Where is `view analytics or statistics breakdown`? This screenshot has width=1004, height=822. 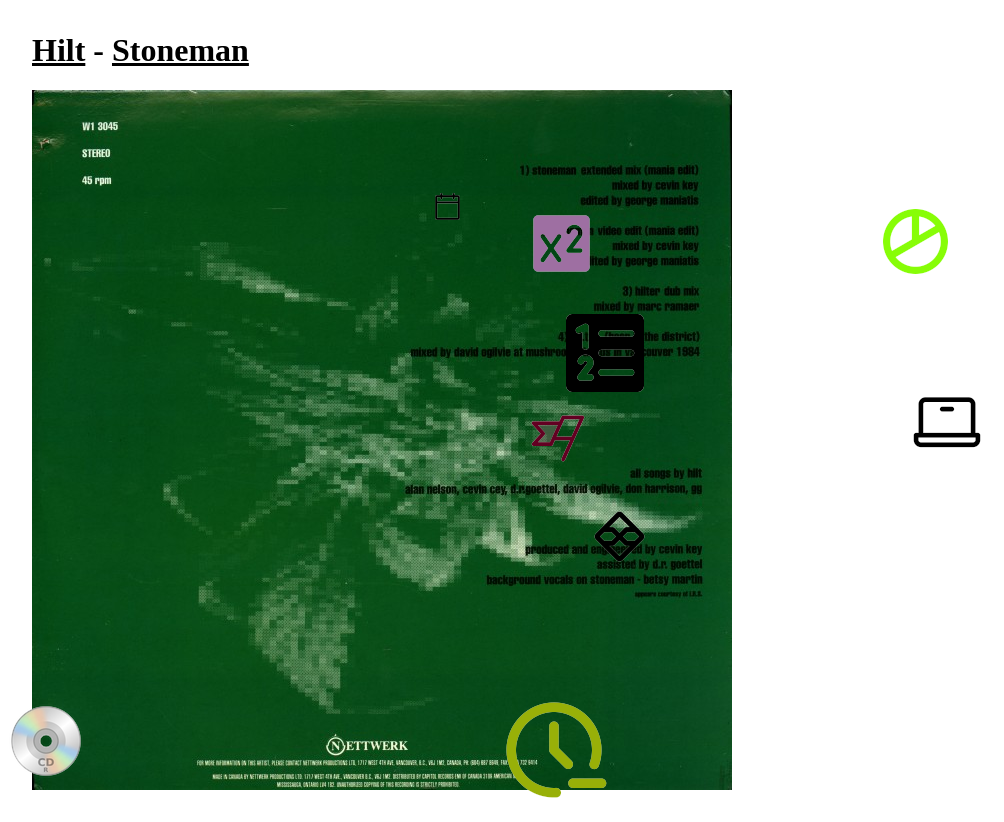
view analytics or statistics breakdown is located at coordinates (915, 241).